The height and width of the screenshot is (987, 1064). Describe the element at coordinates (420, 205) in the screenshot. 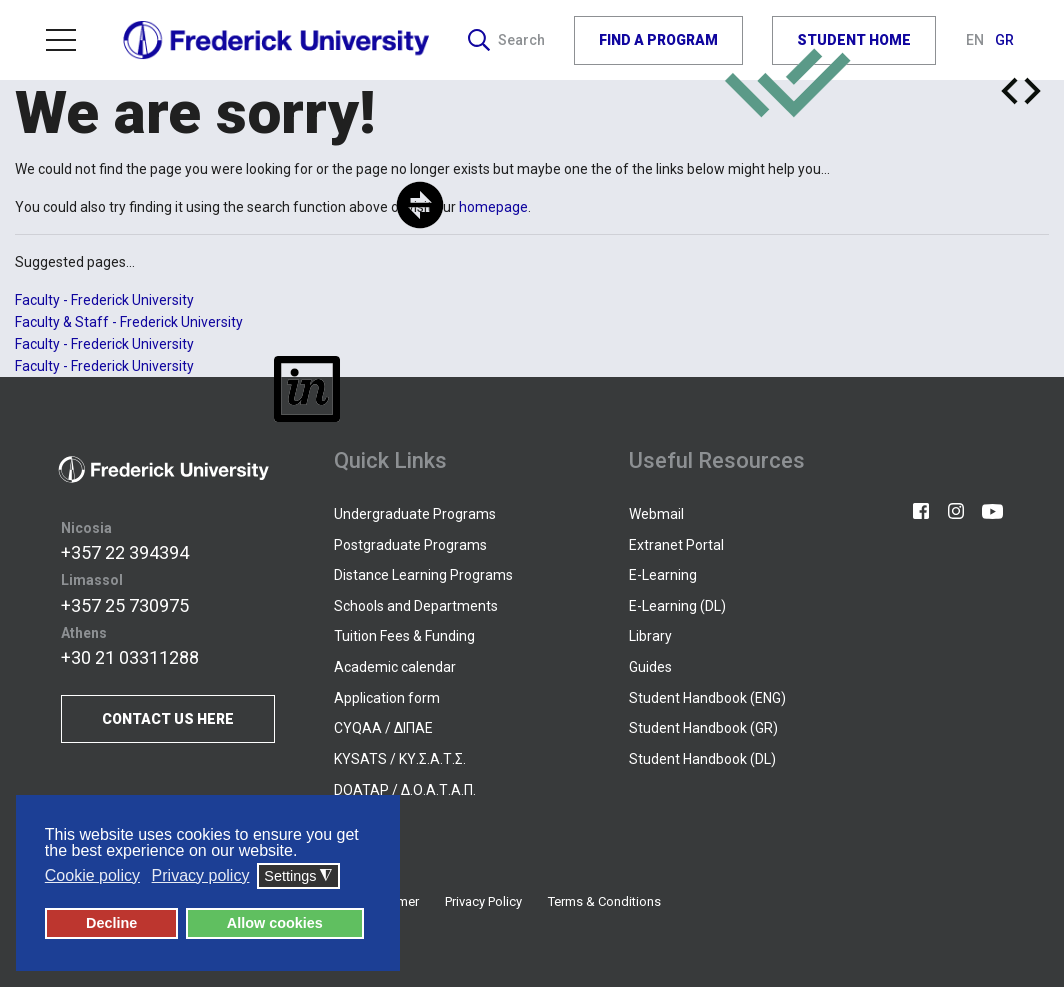

I see `exchange or swap currencies` at that location.